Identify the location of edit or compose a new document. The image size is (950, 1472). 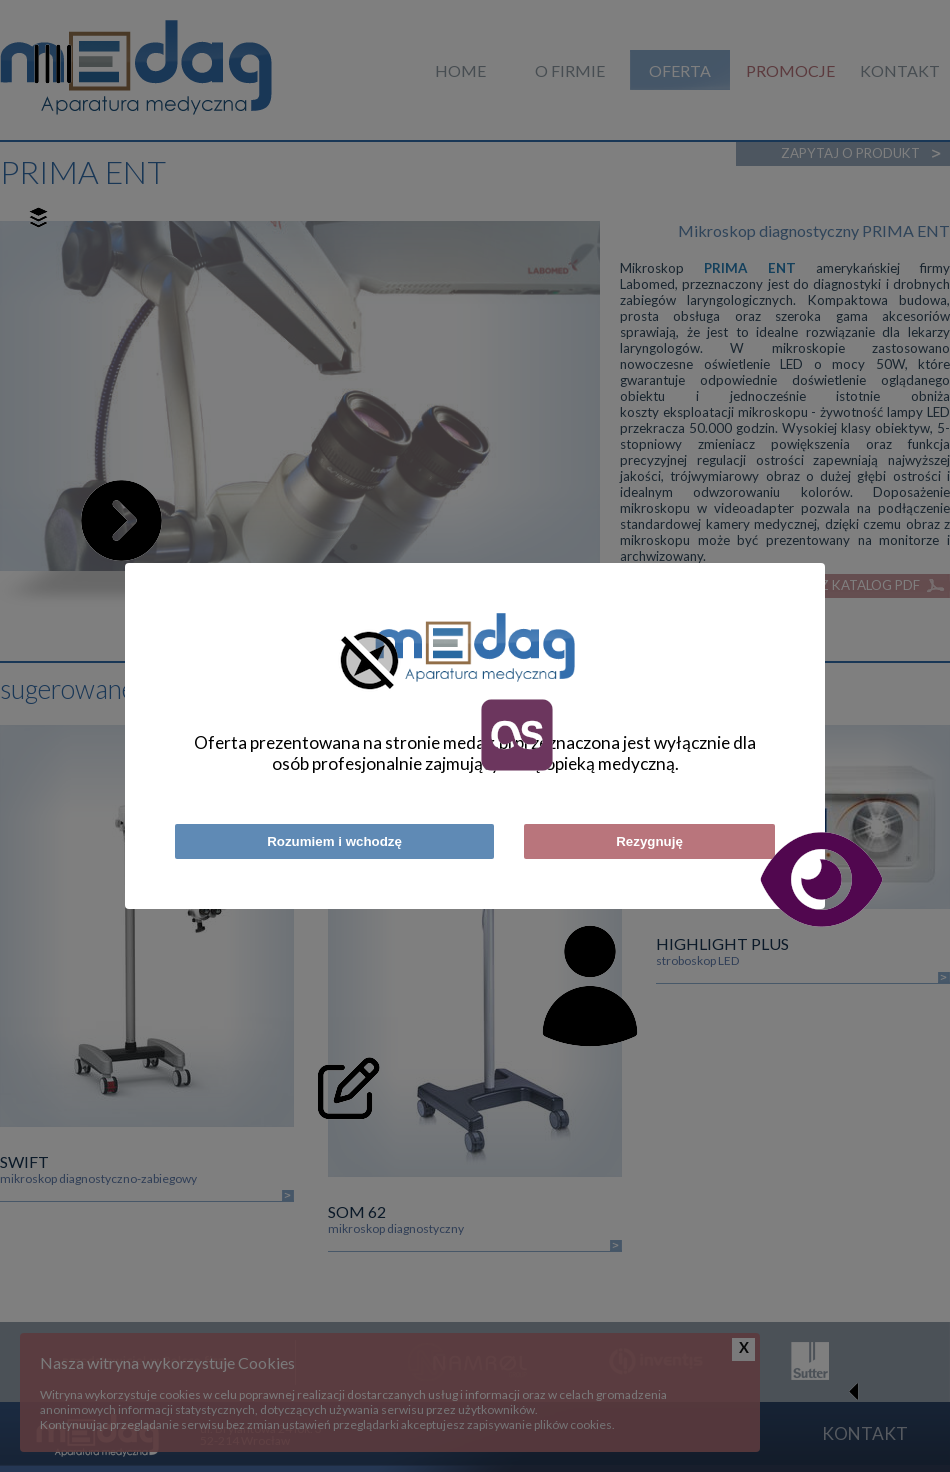
(349, 1088).